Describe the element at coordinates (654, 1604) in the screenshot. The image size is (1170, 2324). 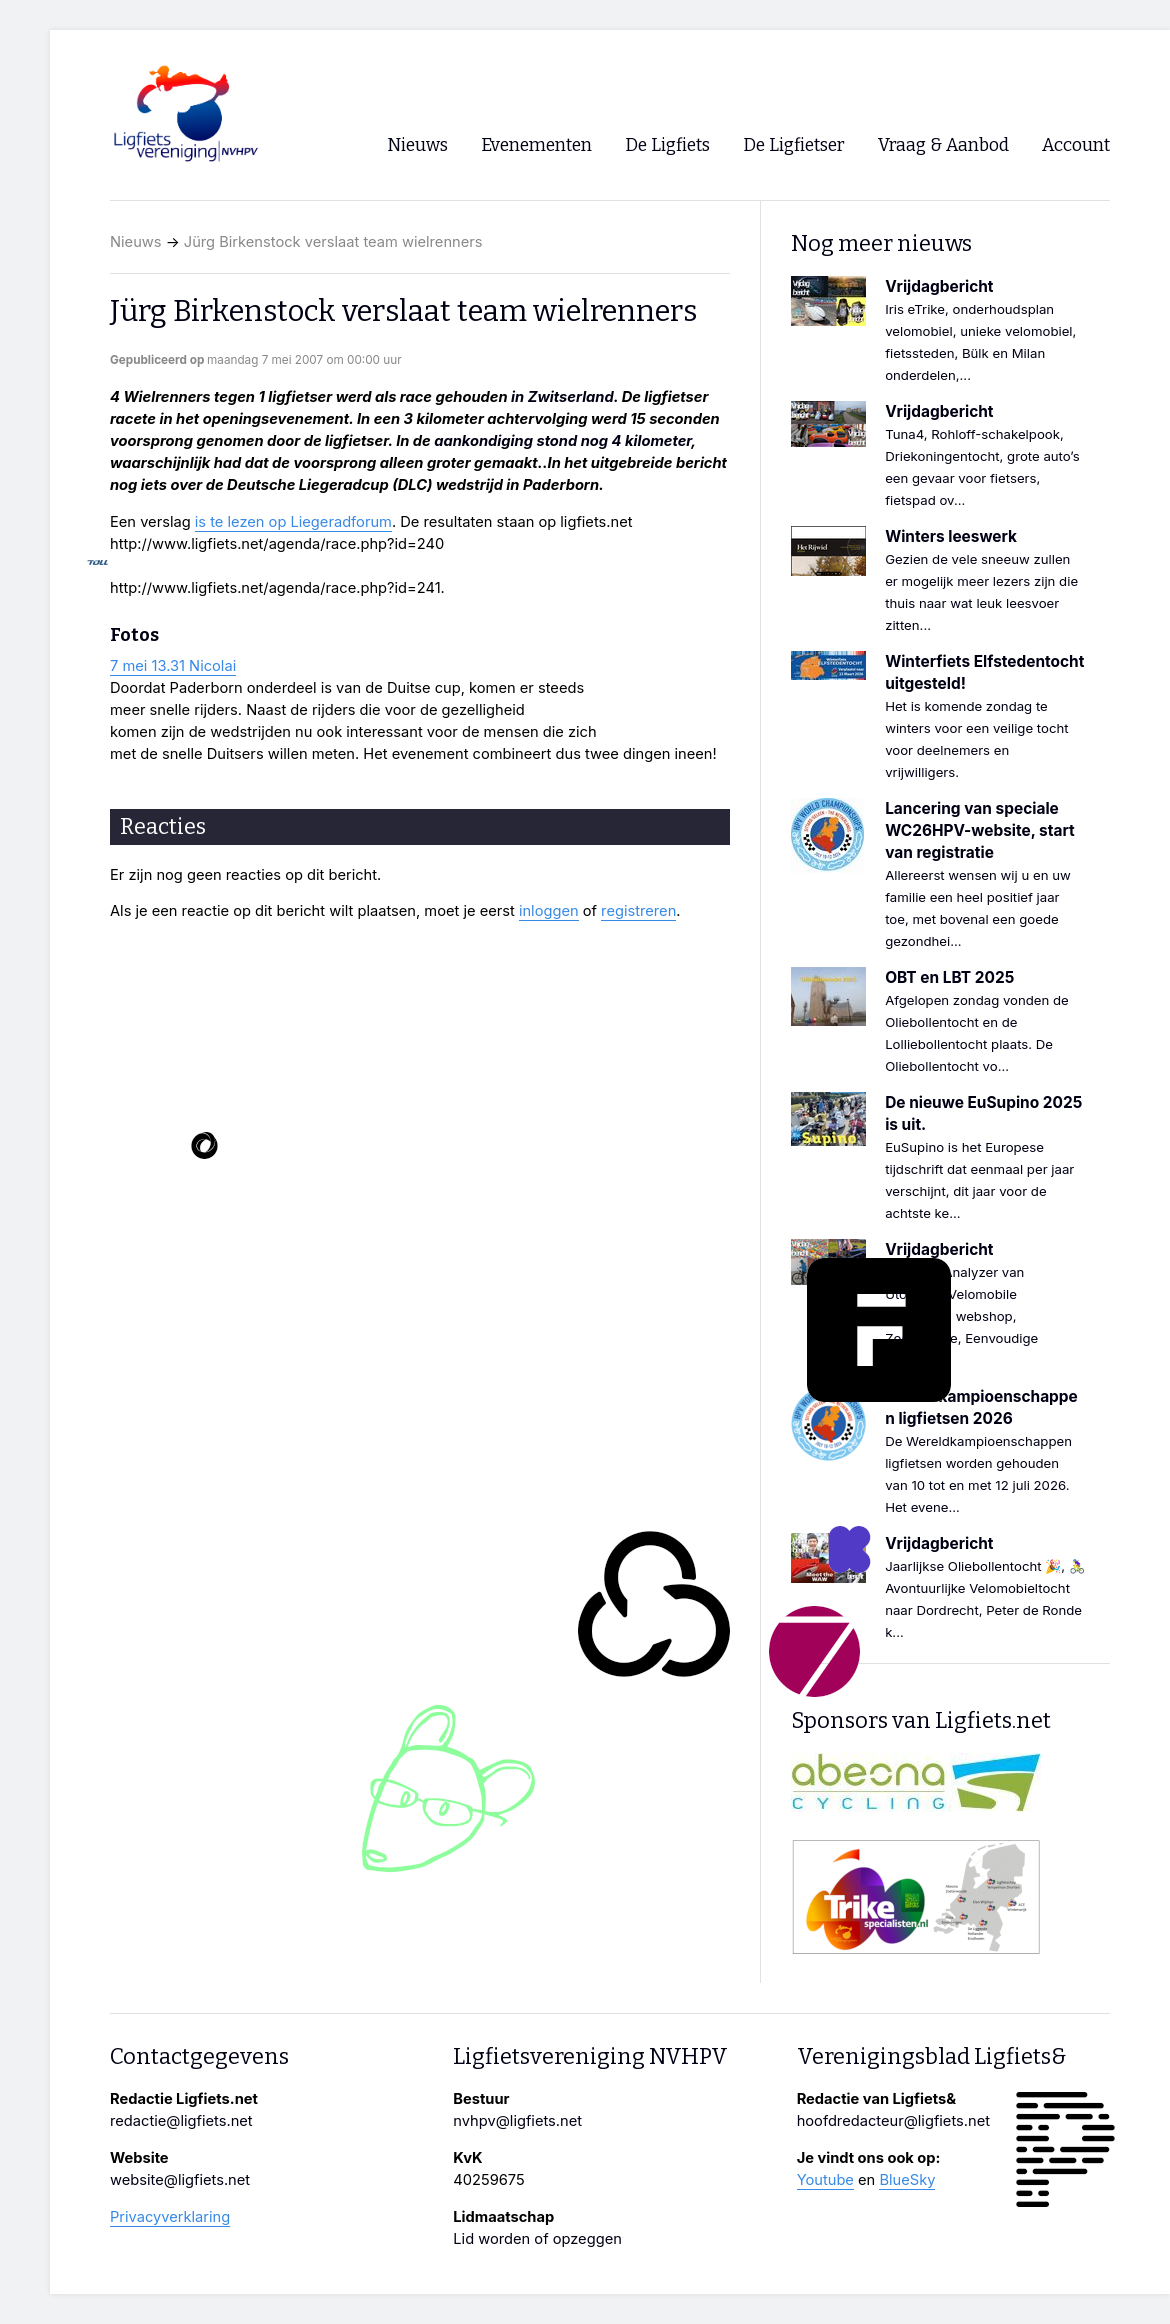
I see `countingworks pro app or service logo` at that location.